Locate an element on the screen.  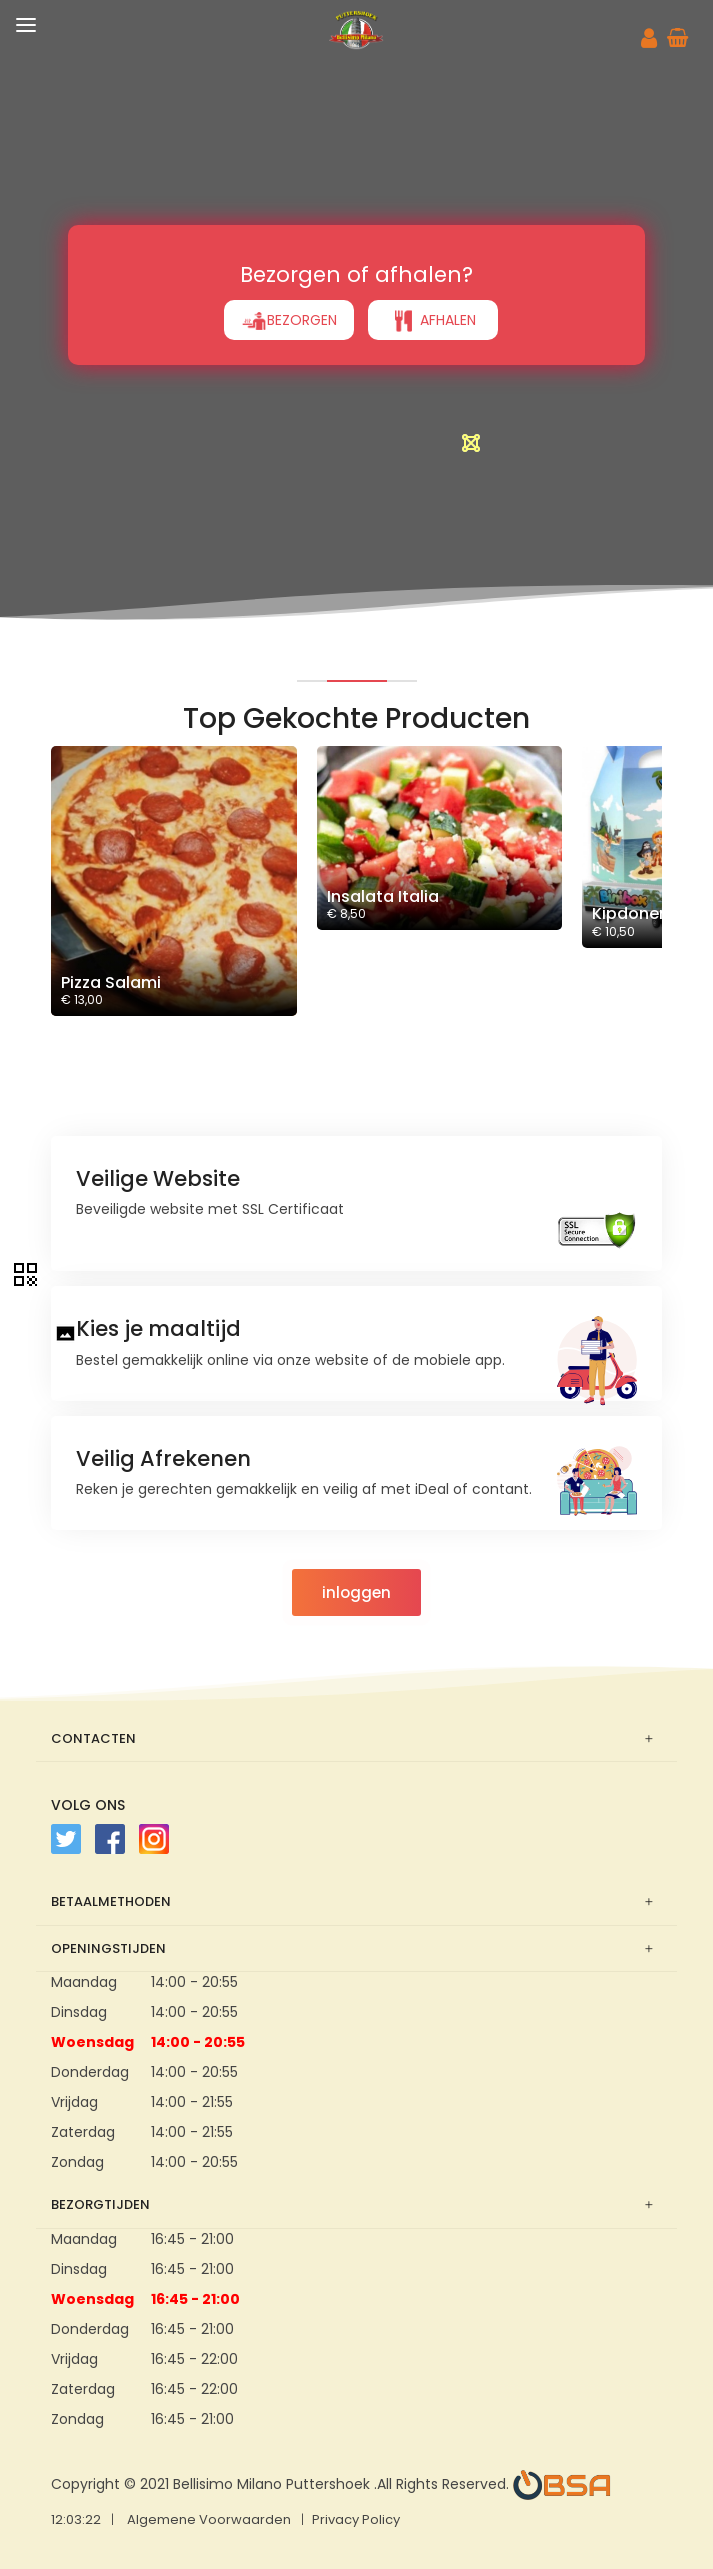
view full network topology is located at coordinates (471, 443).